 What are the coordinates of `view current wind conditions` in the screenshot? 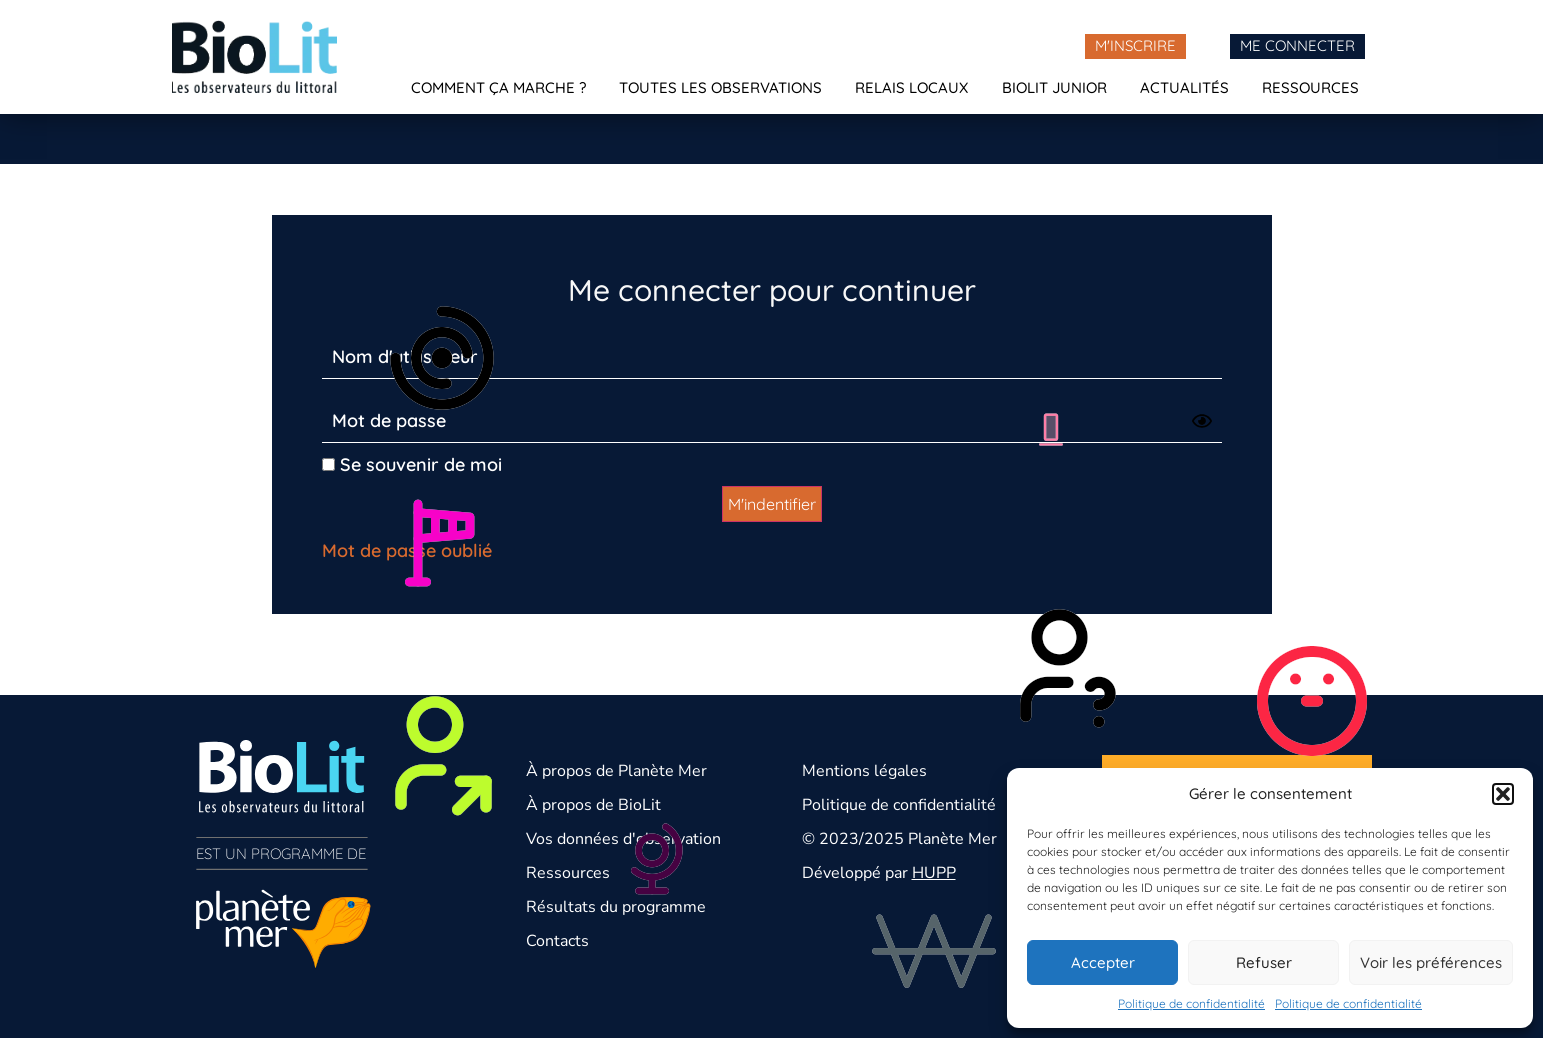 It's located at (444, 543).